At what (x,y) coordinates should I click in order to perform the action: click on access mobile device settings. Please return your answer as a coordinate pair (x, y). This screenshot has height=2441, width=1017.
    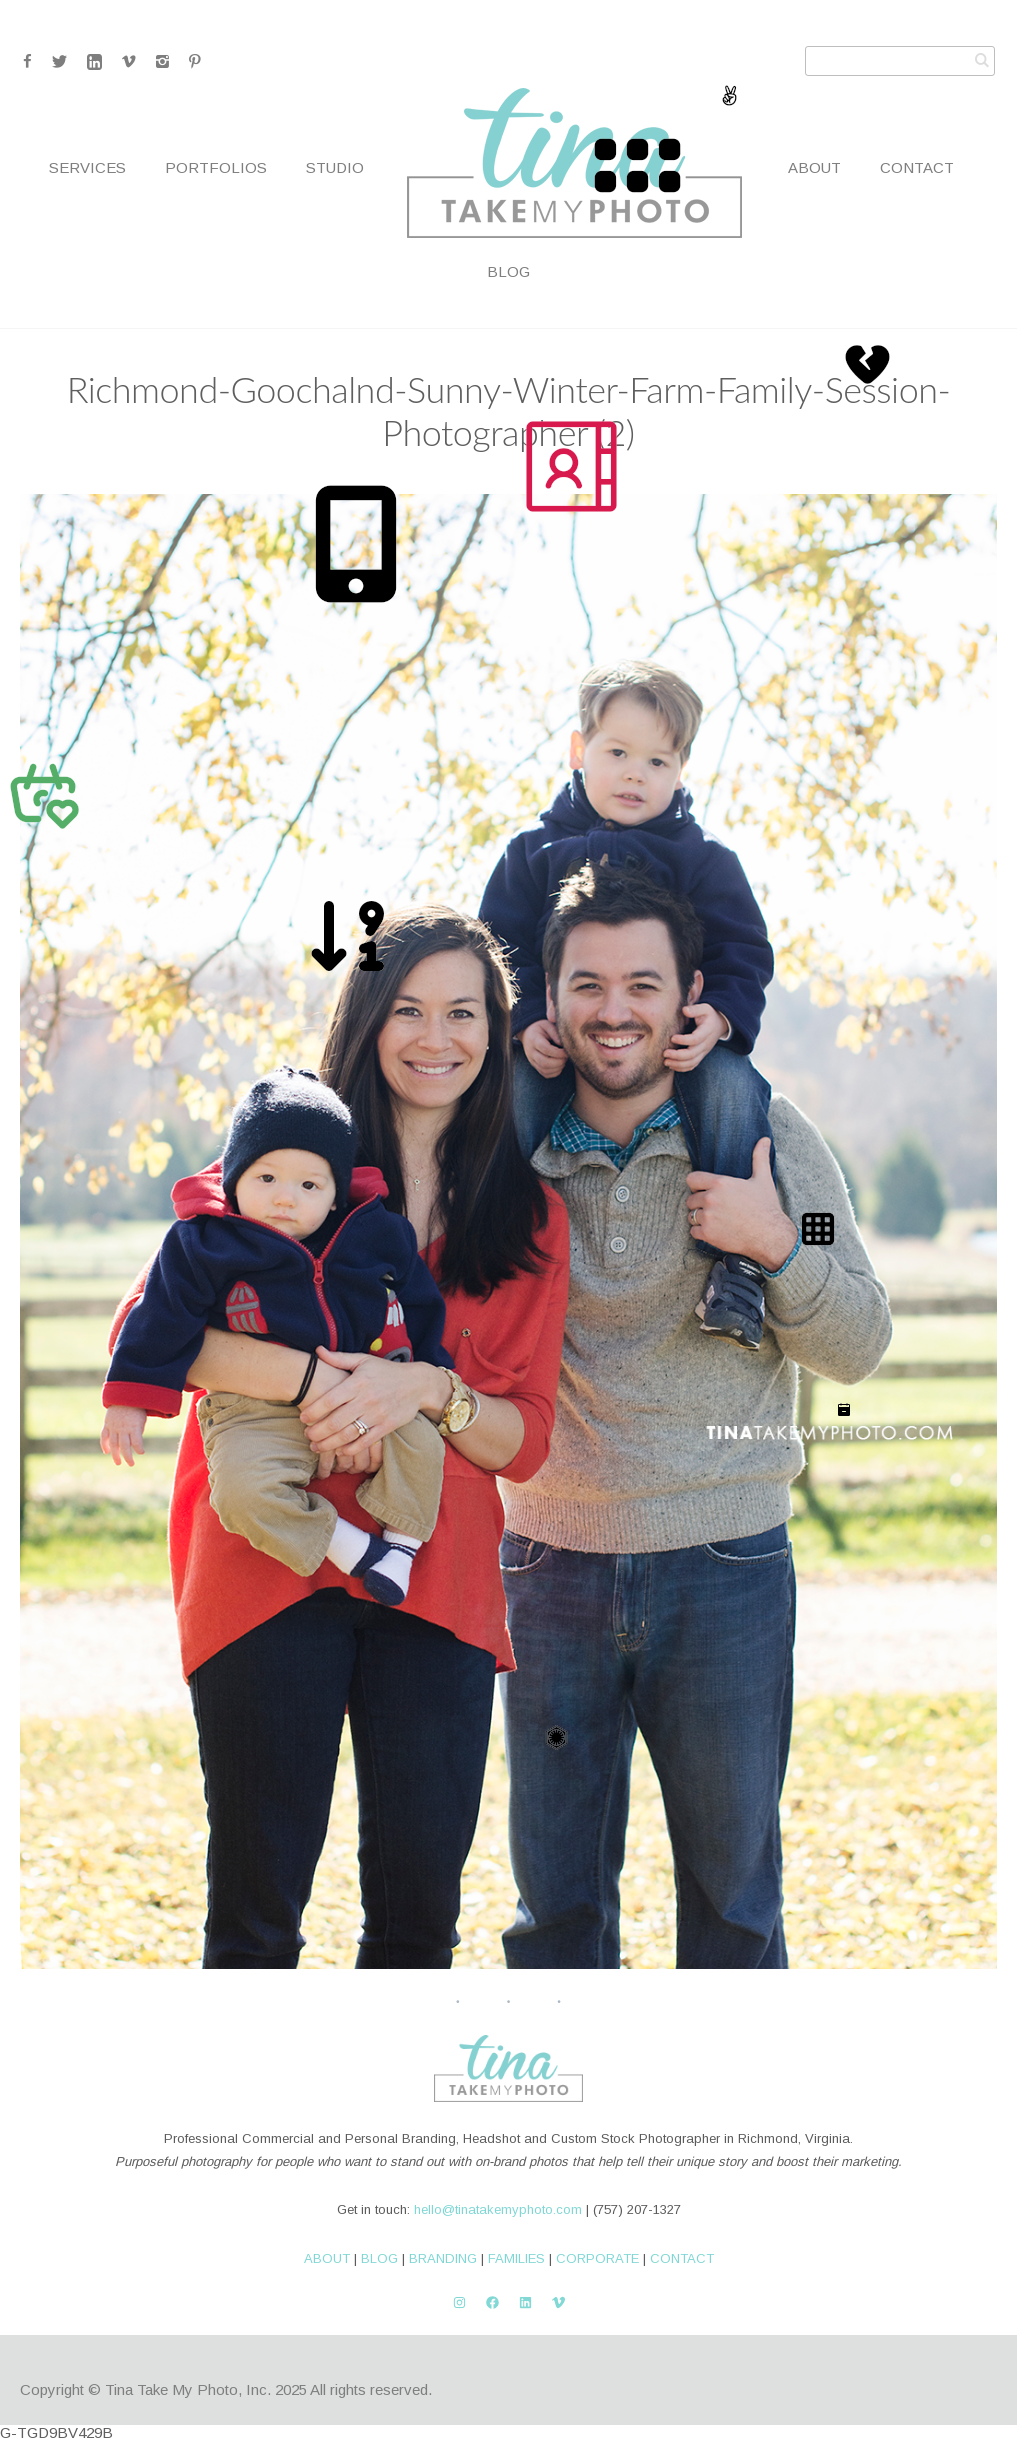
    Looking at the image, I should click on (356, 544).